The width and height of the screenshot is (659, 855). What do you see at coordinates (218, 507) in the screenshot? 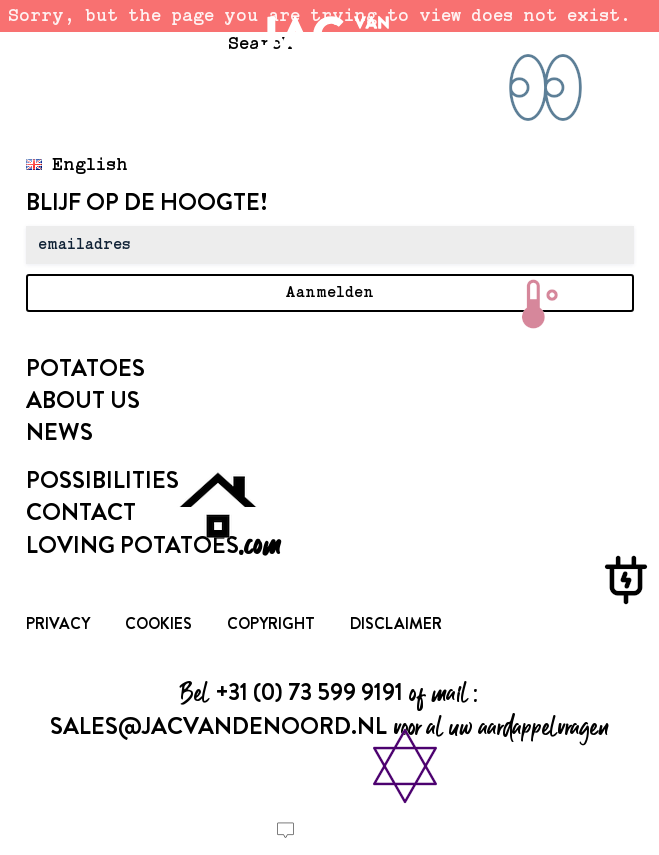
I see `access roofing or home improvement services` at bounding box center [218, 507].